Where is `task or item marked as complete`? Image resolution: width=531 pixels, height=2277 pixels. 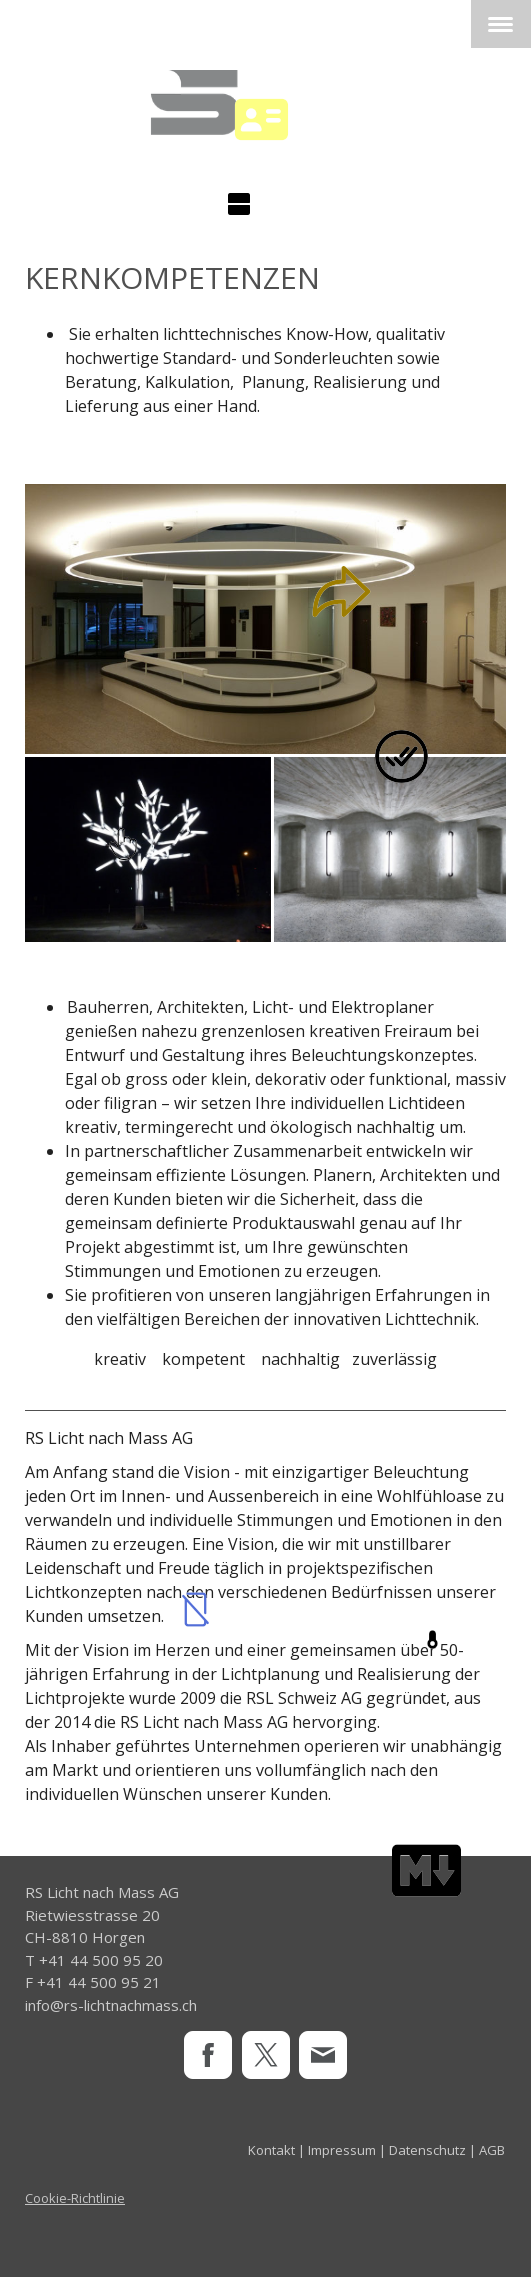 task or item marked as complete is located at coordinates (401, 756).